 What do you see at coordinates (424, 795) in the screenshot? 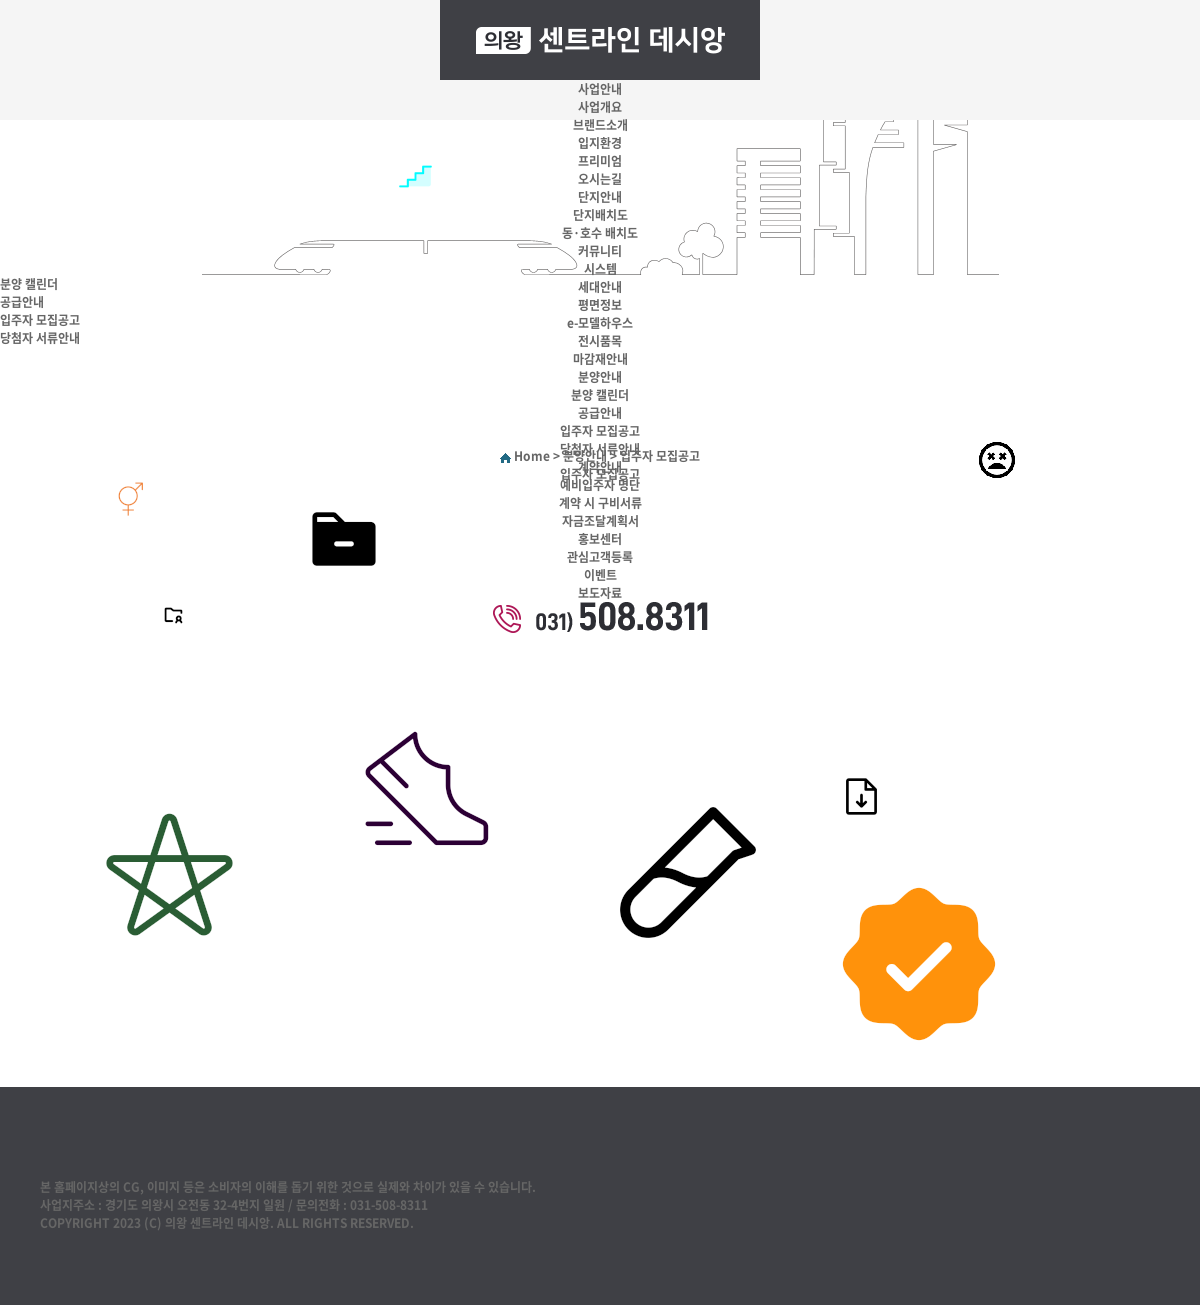
I see `track your running or walking activity` at bounding box center [424, 795].